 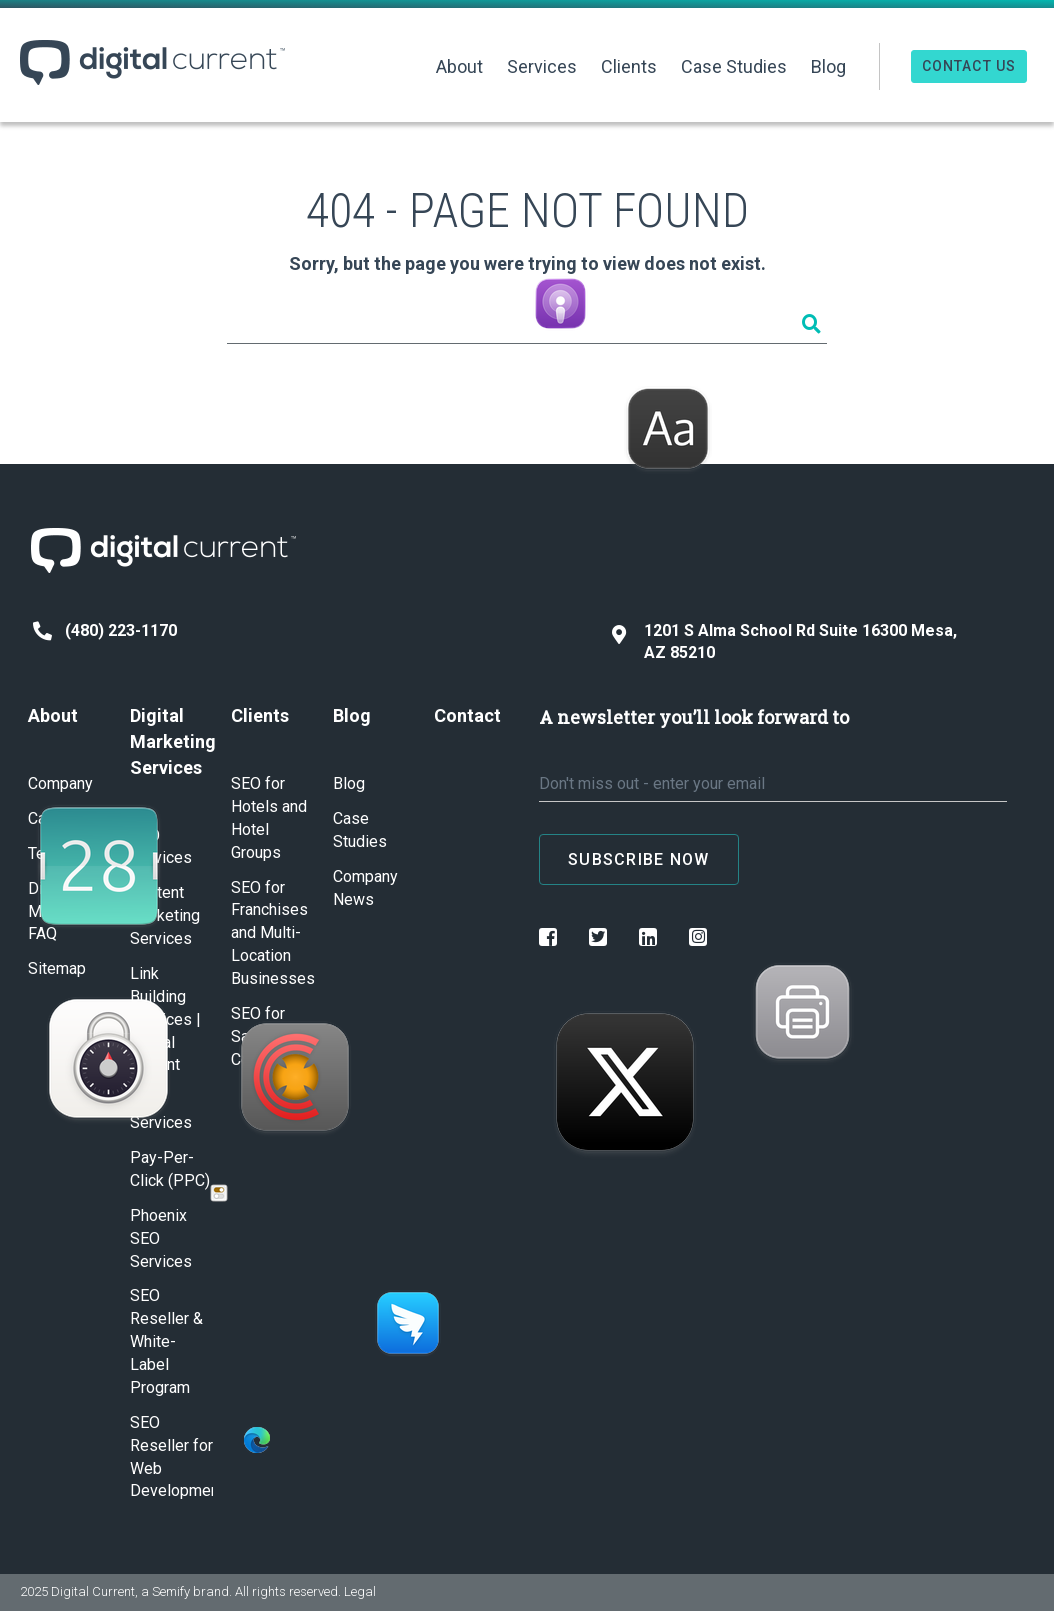 I want to click on access printer settings and preferences, so click(x=802, y=1013).